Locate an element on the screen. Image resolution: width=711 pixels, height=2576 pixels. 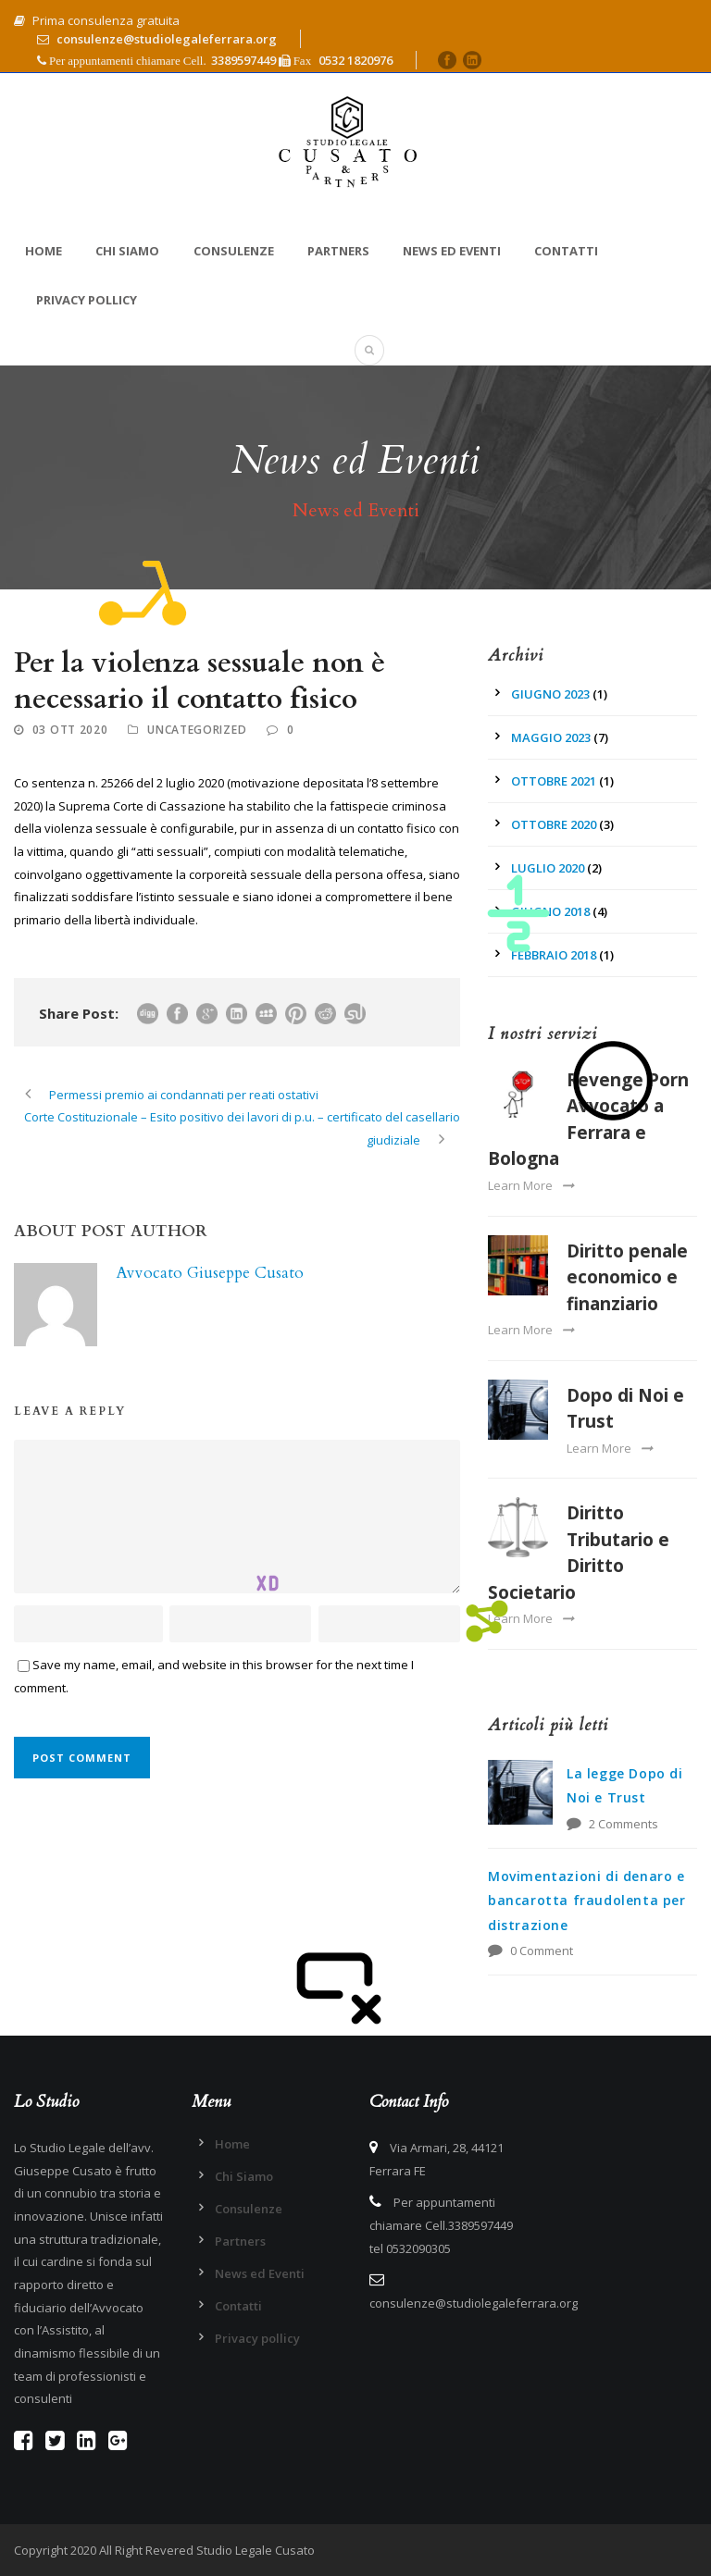
share content to other apps or users is located at coordinates (487, 1621).